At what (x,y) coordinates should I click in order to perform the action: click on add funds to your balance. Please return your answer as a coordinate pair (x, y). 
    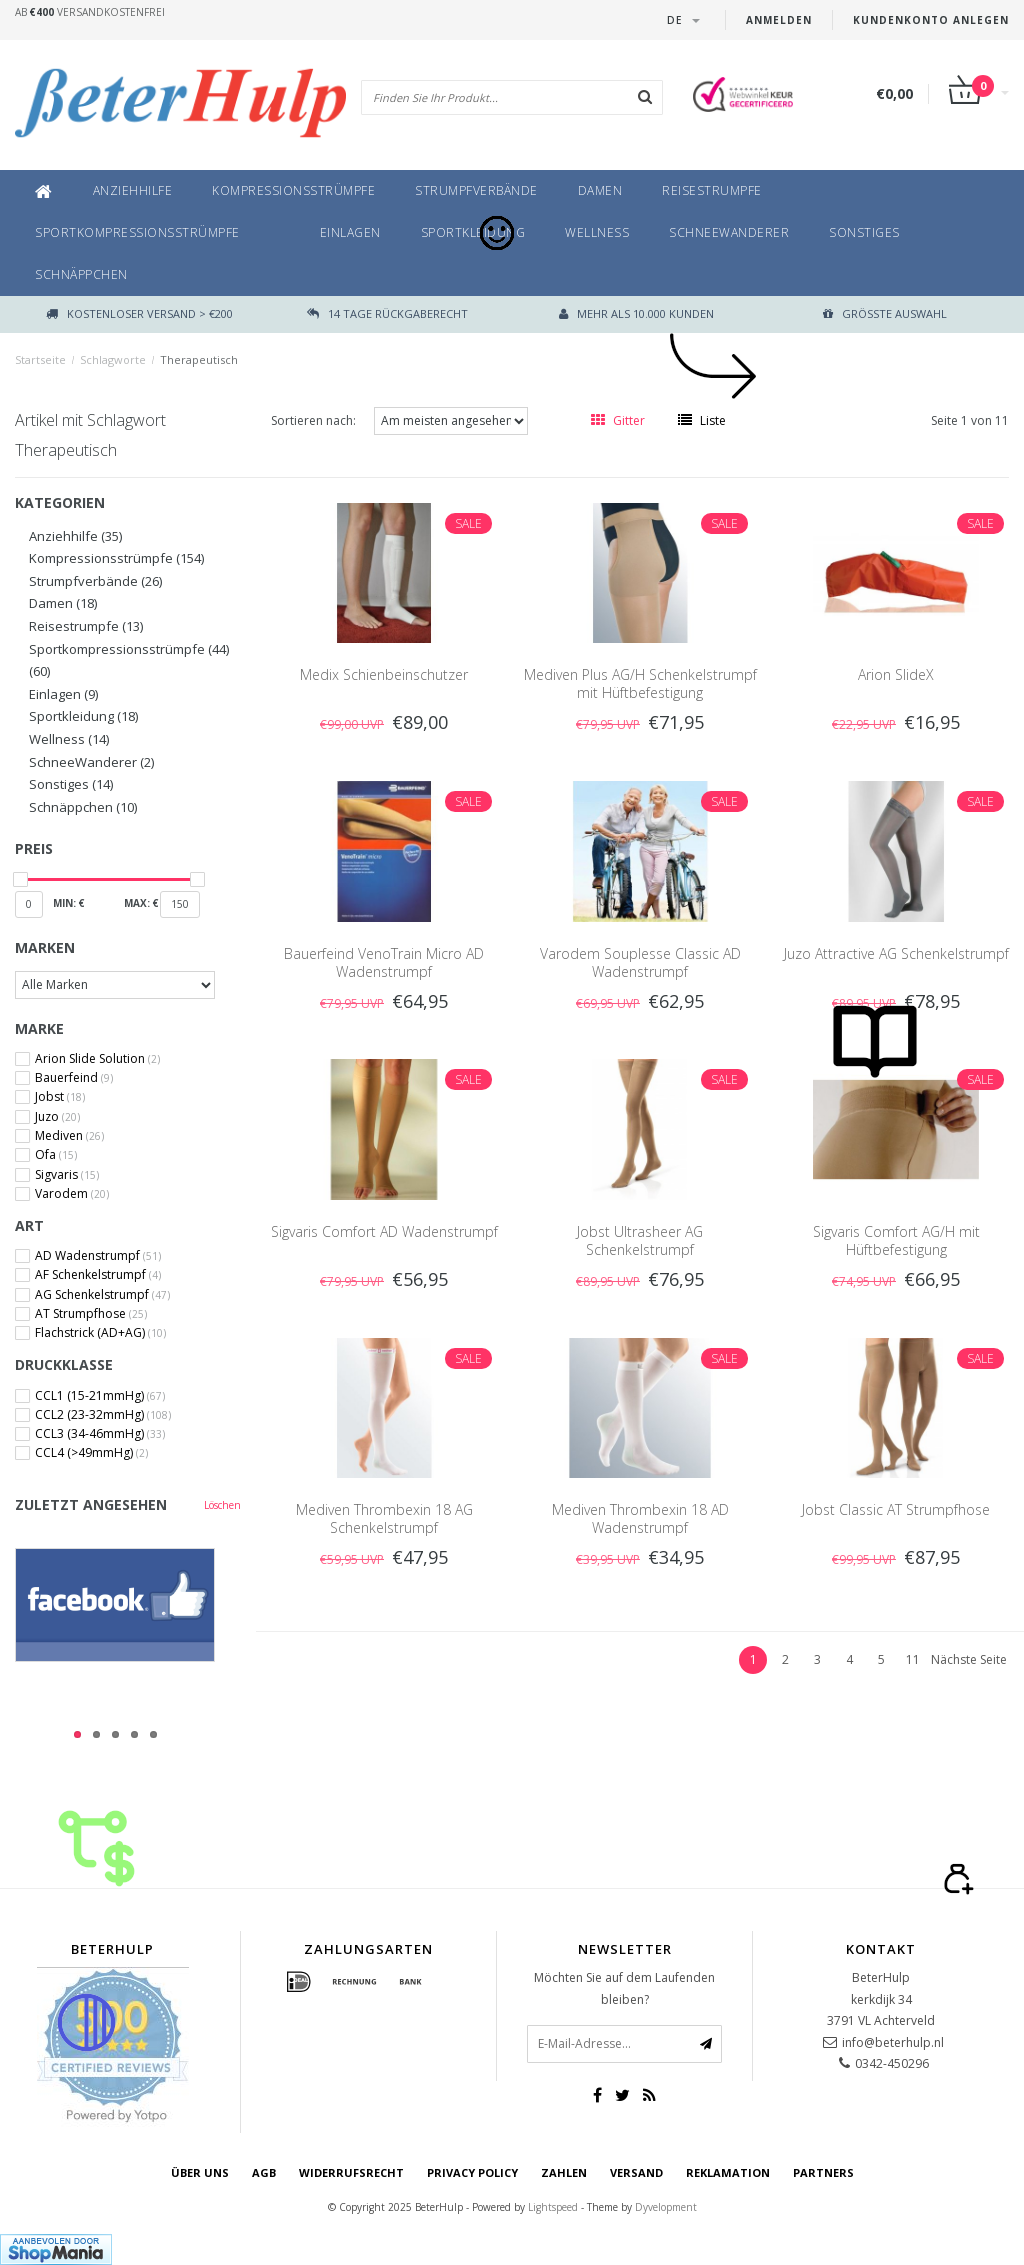
    Looking at the image, I should click on (957, 1878).